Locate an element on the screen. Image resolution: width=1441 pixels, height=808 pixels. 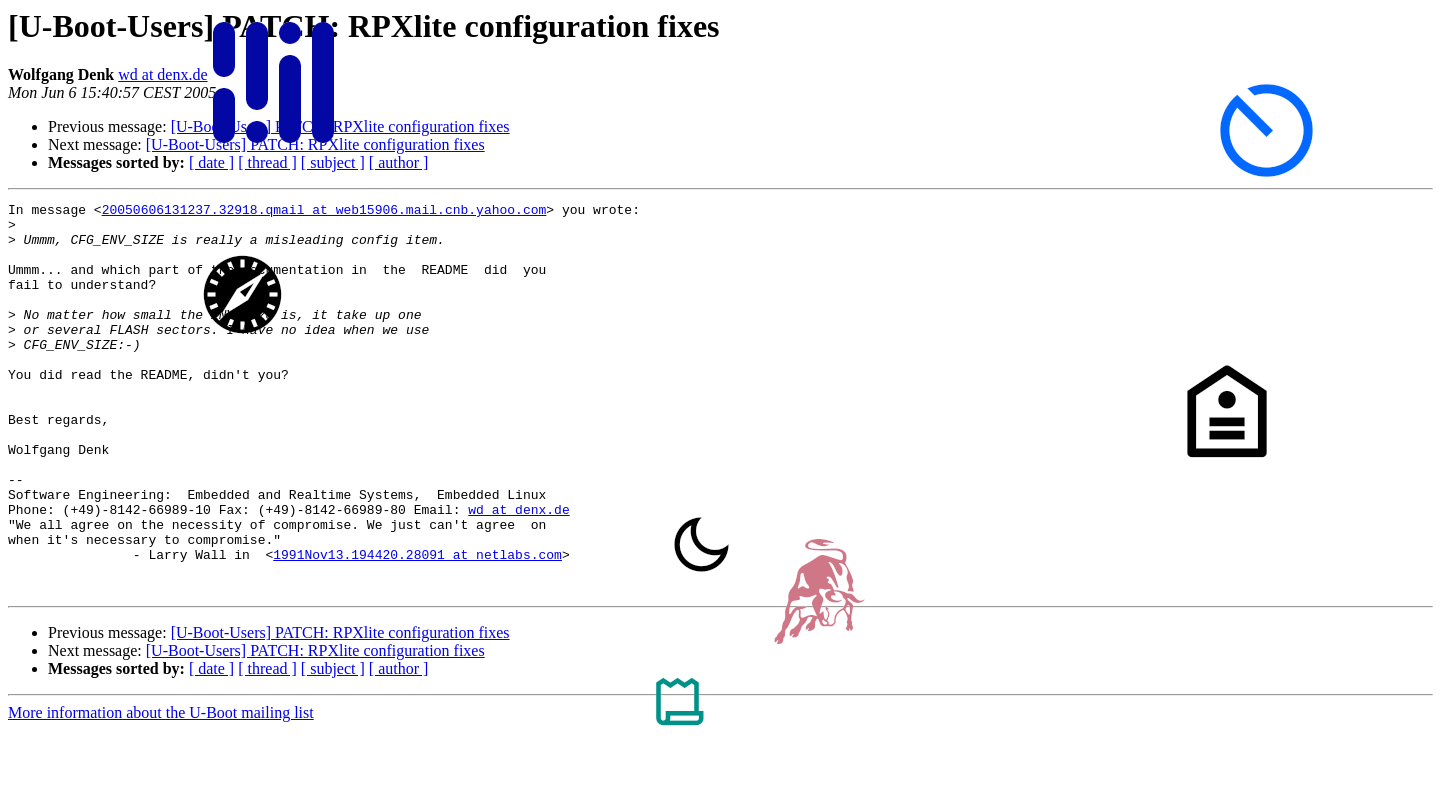
scan a QR code or barcode is located at coordinates (1266, 130).